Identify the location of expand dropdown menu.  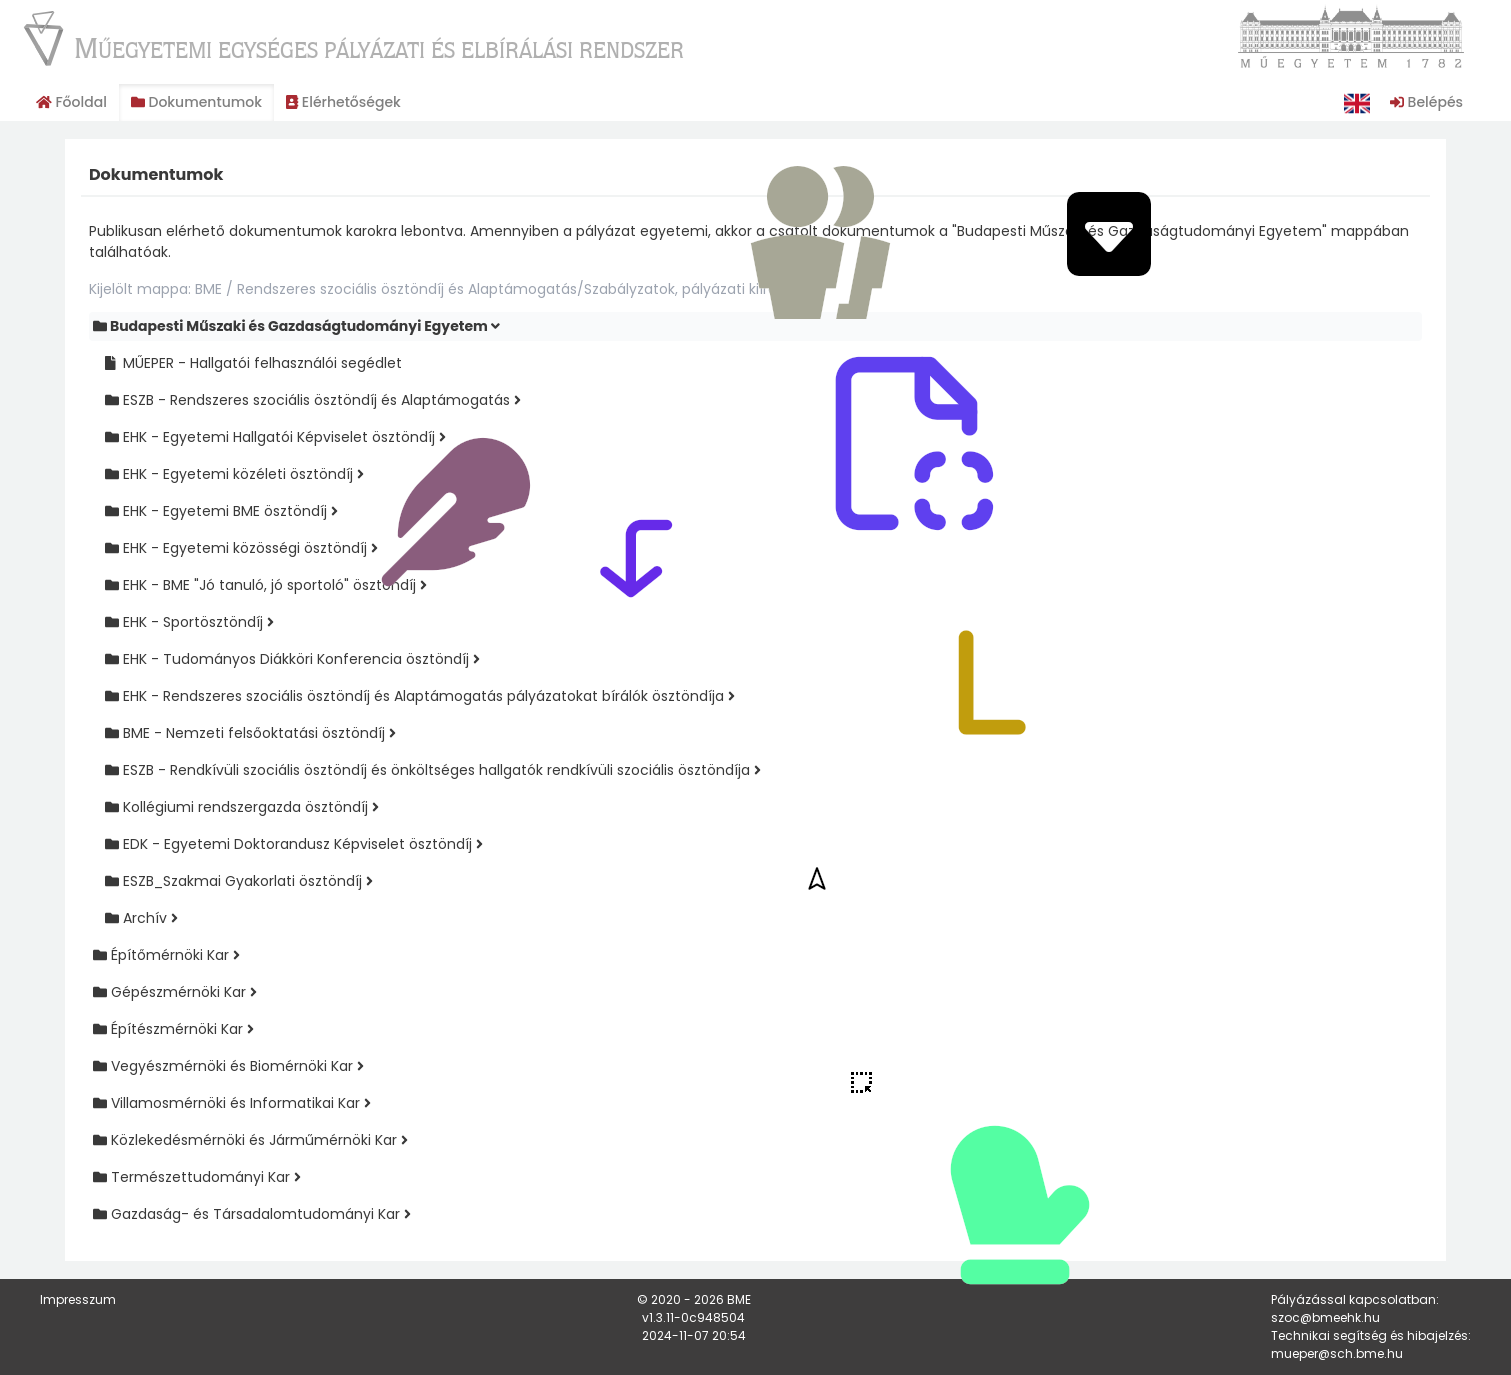
(1109, 234).